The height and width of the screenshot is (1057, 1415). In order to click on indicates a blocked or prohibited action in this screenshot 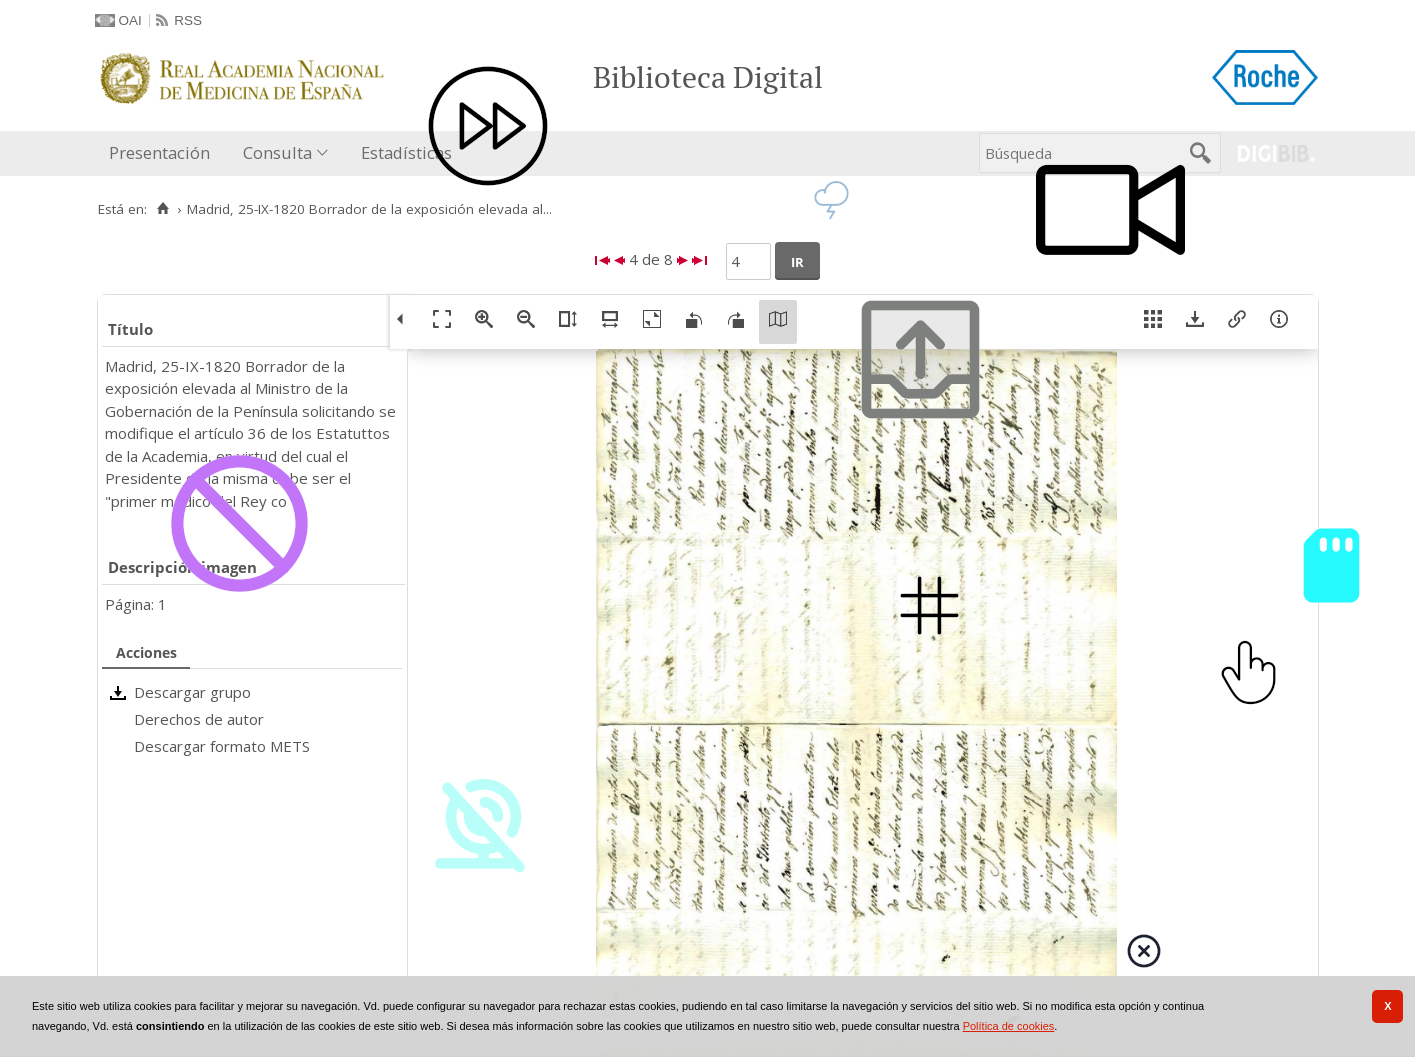, I will do `click(239, 523)`.